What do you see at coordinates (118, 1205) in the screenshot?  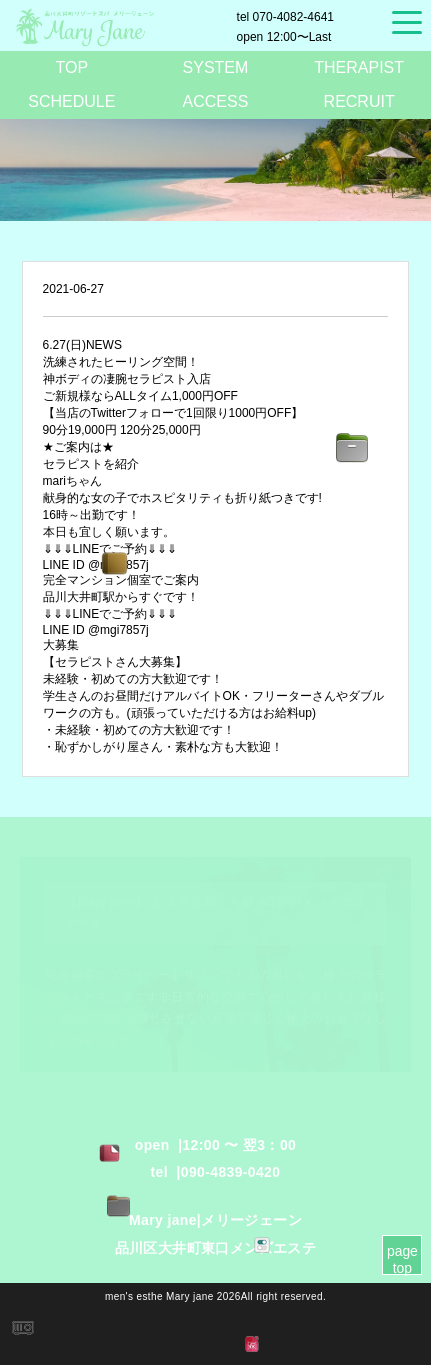 I see `open folder to view contents` at bounding box center [118, 1205].